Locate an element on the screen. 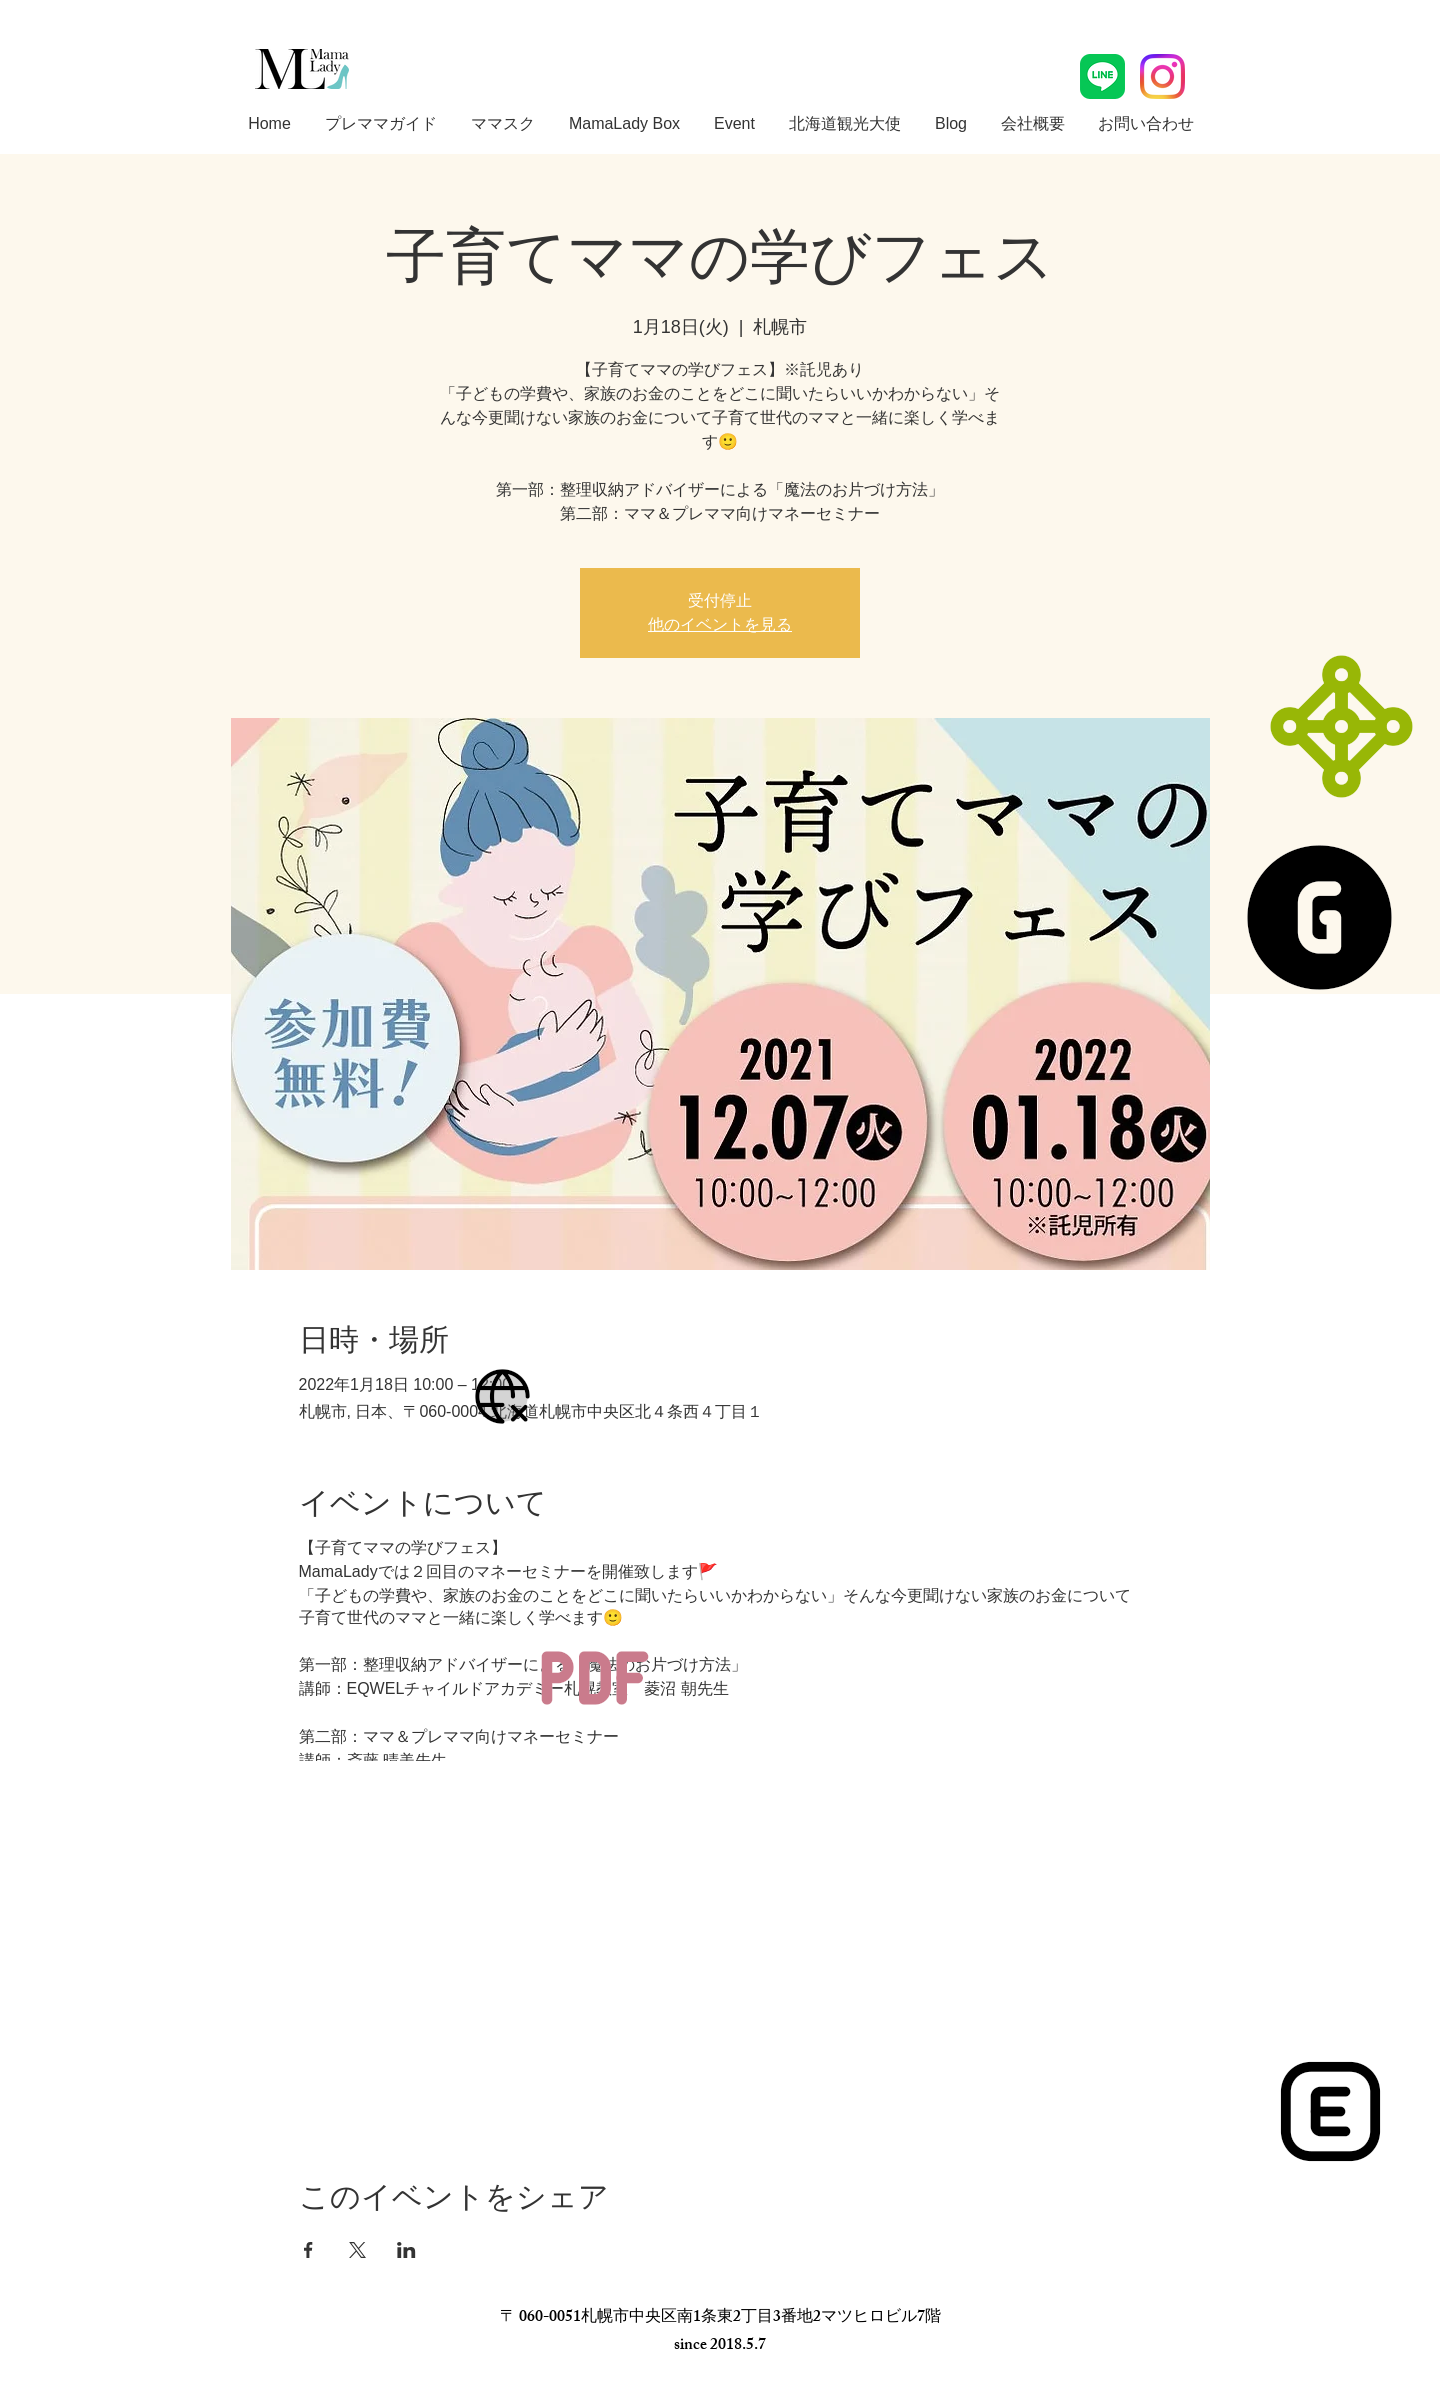 The height and width of the screenshot is (2393, 1440). view or open a PDF document is located at coordinates (595, 1678).